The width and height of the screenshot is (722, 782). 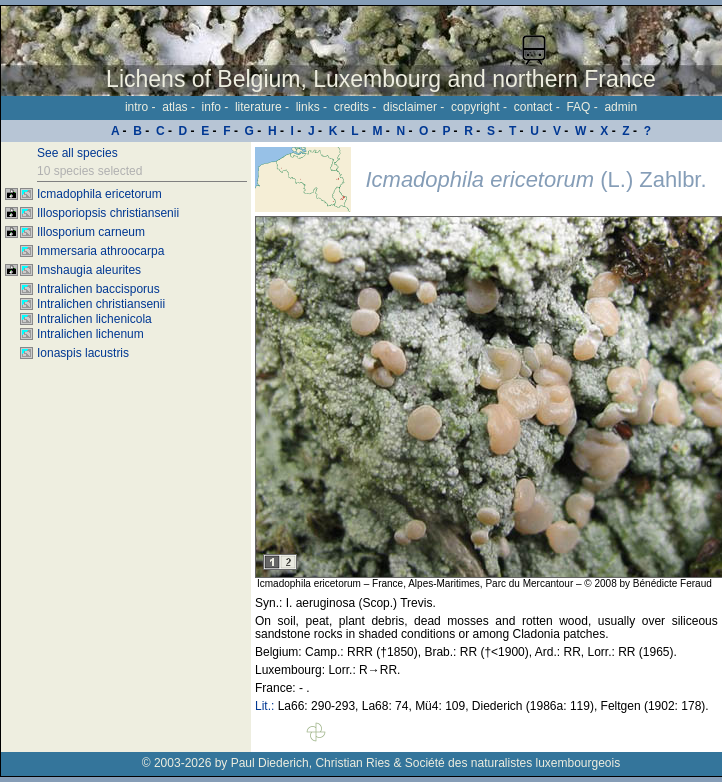 I want to click on access train schedules or rail services, so click(x=534, y=49).